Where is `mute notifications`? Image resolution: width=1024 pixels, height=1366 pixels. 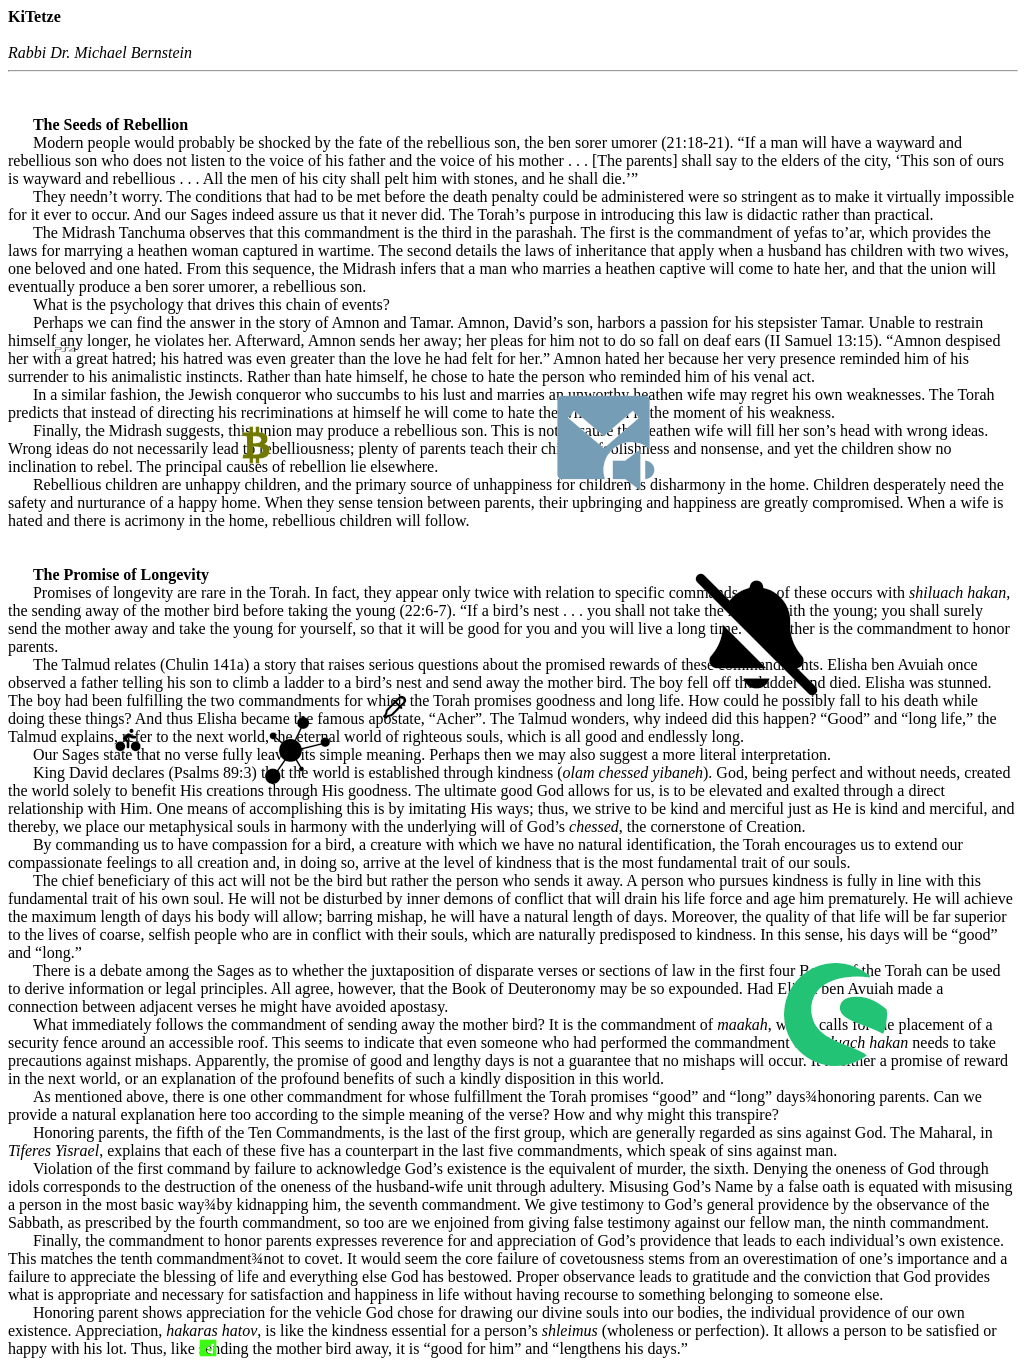
mute notifications is located at coordinates (756, 634).